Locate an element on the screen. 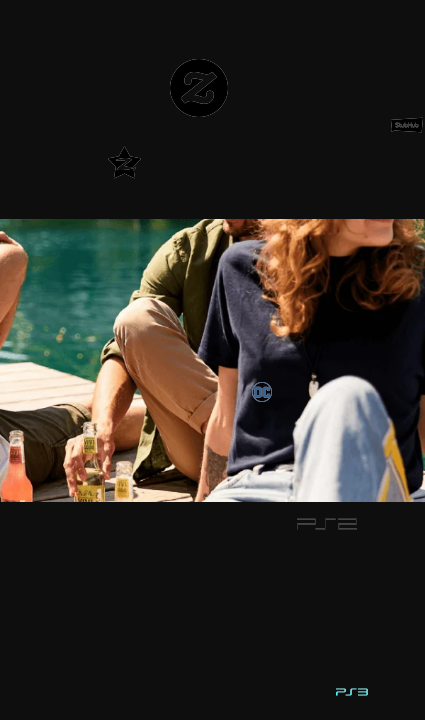  visit zazzle website or store is located at coordinates (199, 88).